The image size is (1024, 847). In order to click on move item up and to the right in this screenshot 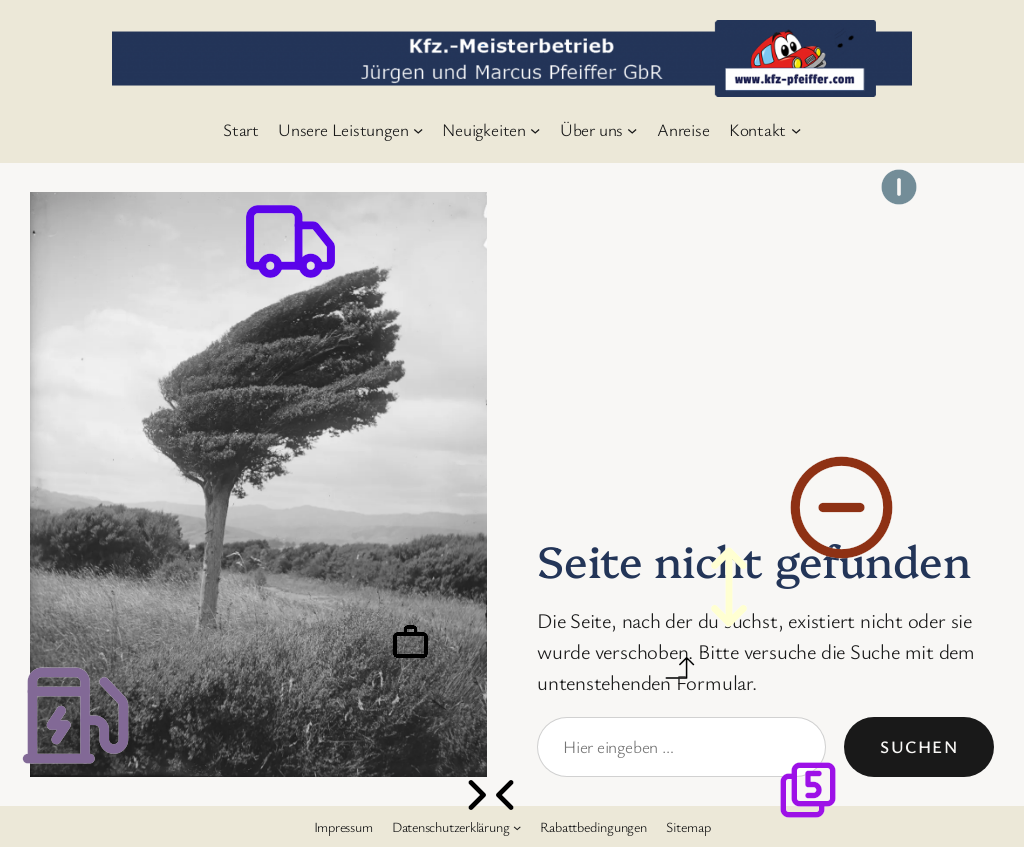, I will do `click(681, 669)`.